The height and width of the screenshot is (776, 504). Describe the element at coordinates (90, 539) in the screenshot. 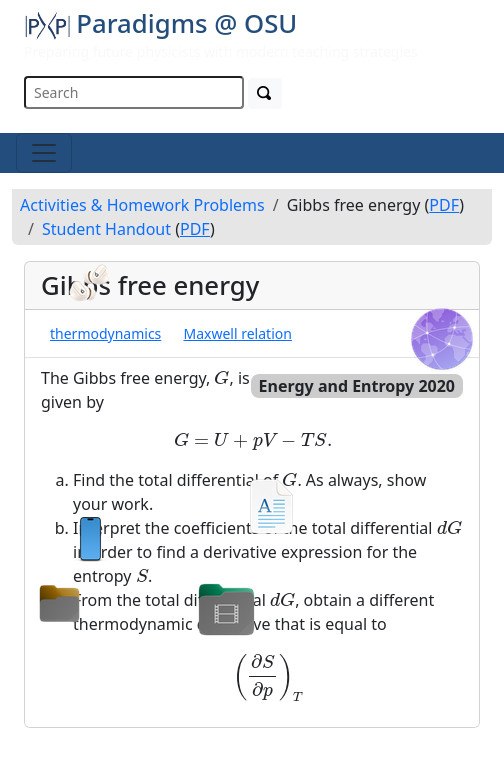

I see `iPhone 14 Pro device icon` at that location.